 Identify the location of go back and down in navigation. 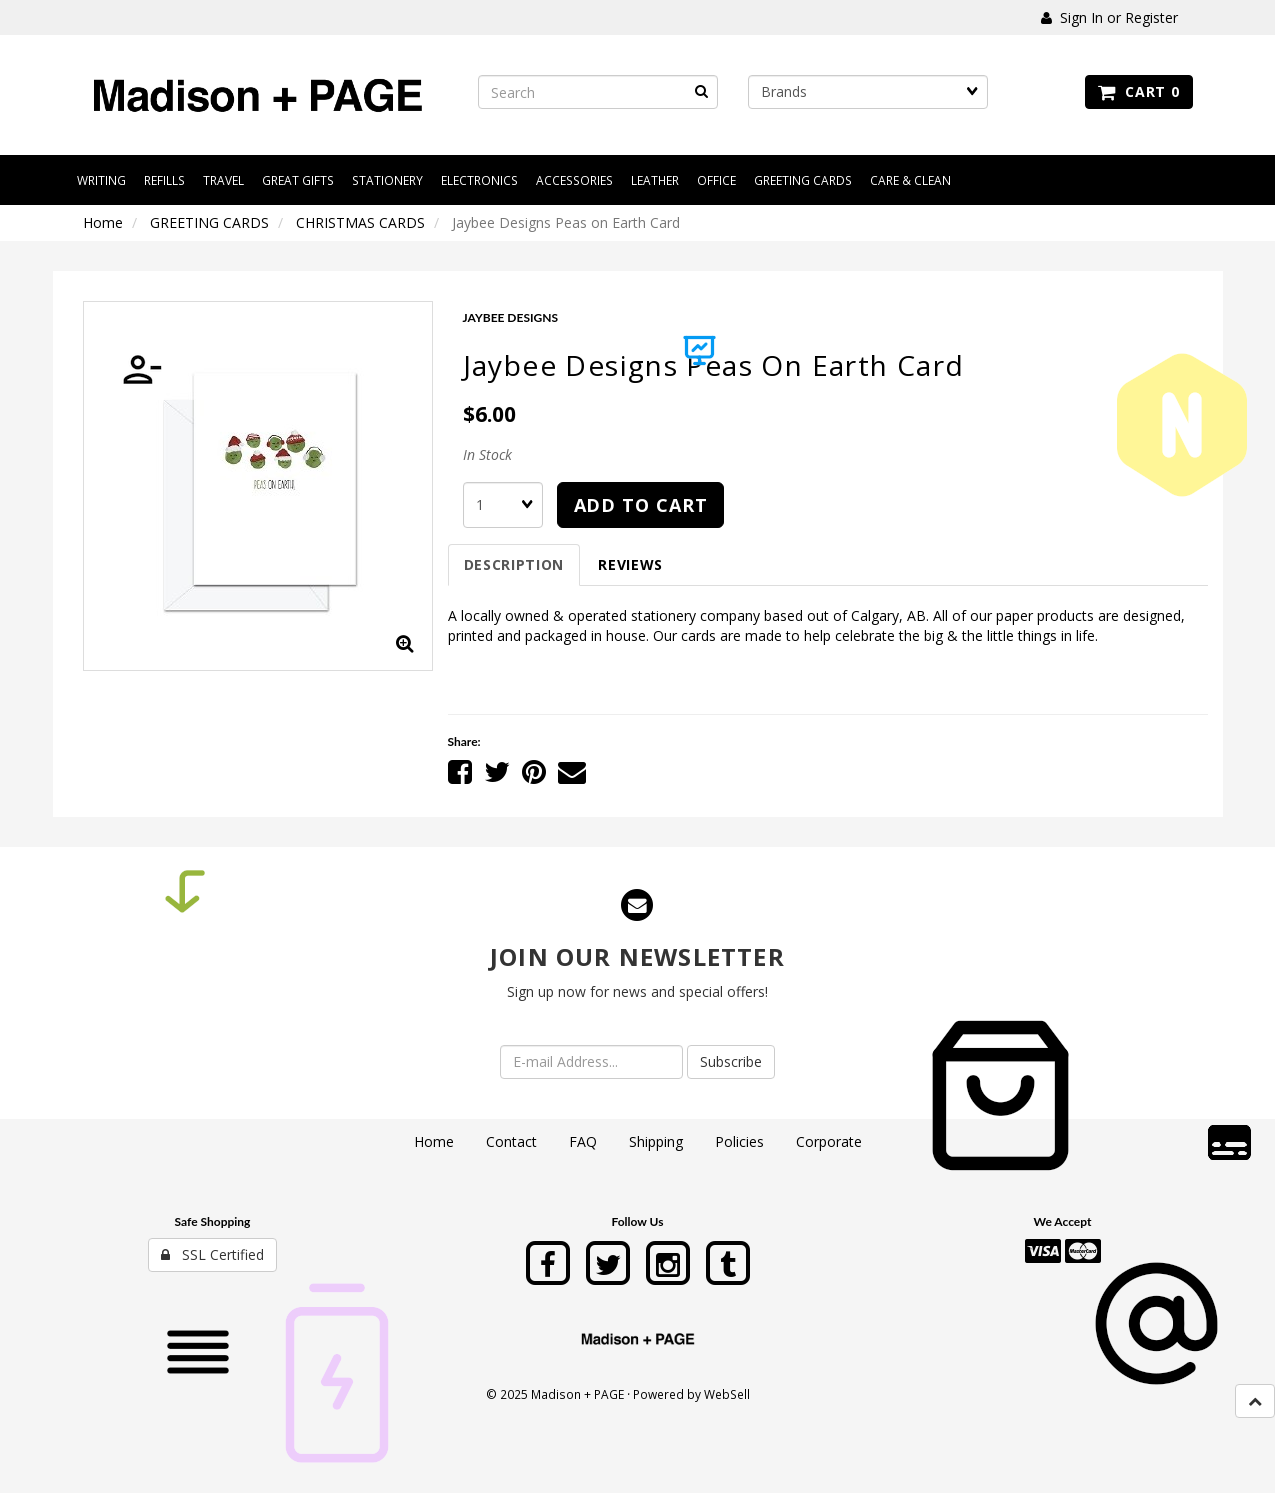
(185, 890).